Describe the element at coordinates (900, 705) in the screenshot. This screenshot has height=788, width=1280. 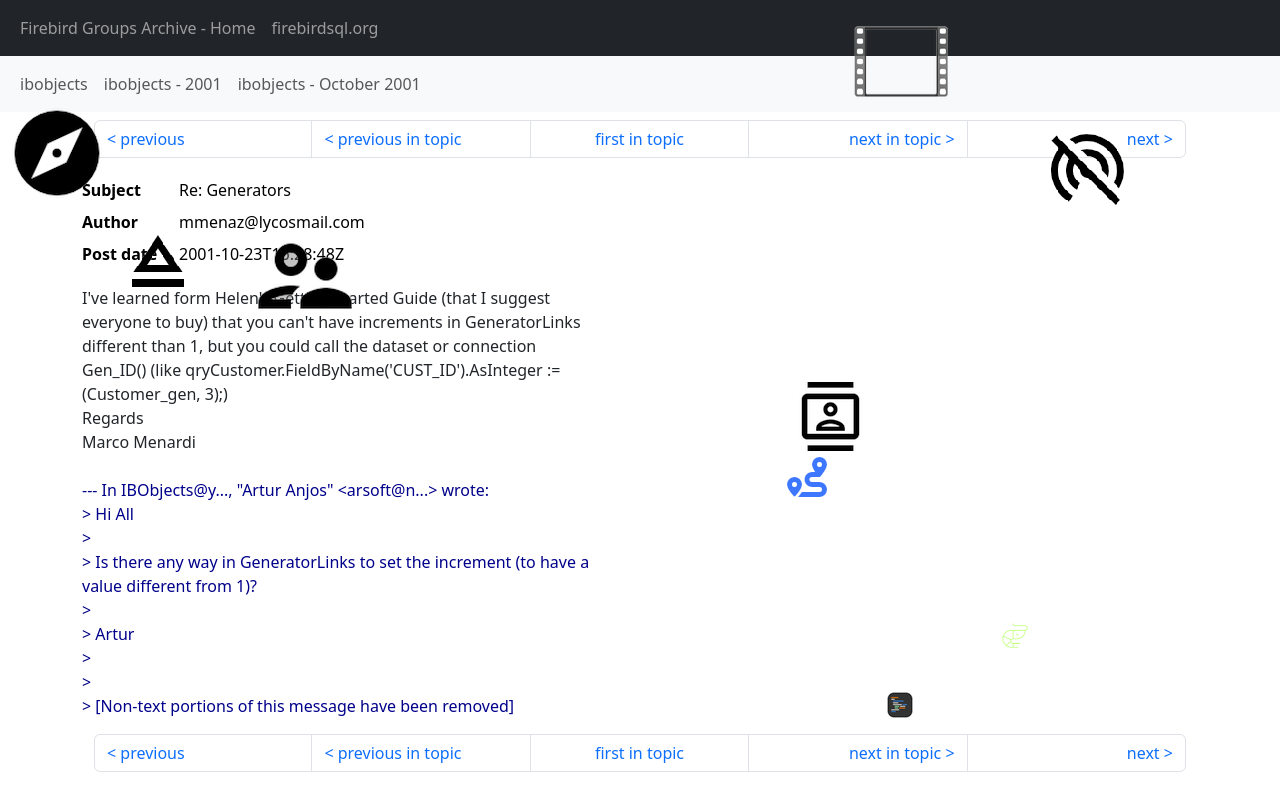
I see `open software development tools` at that location.